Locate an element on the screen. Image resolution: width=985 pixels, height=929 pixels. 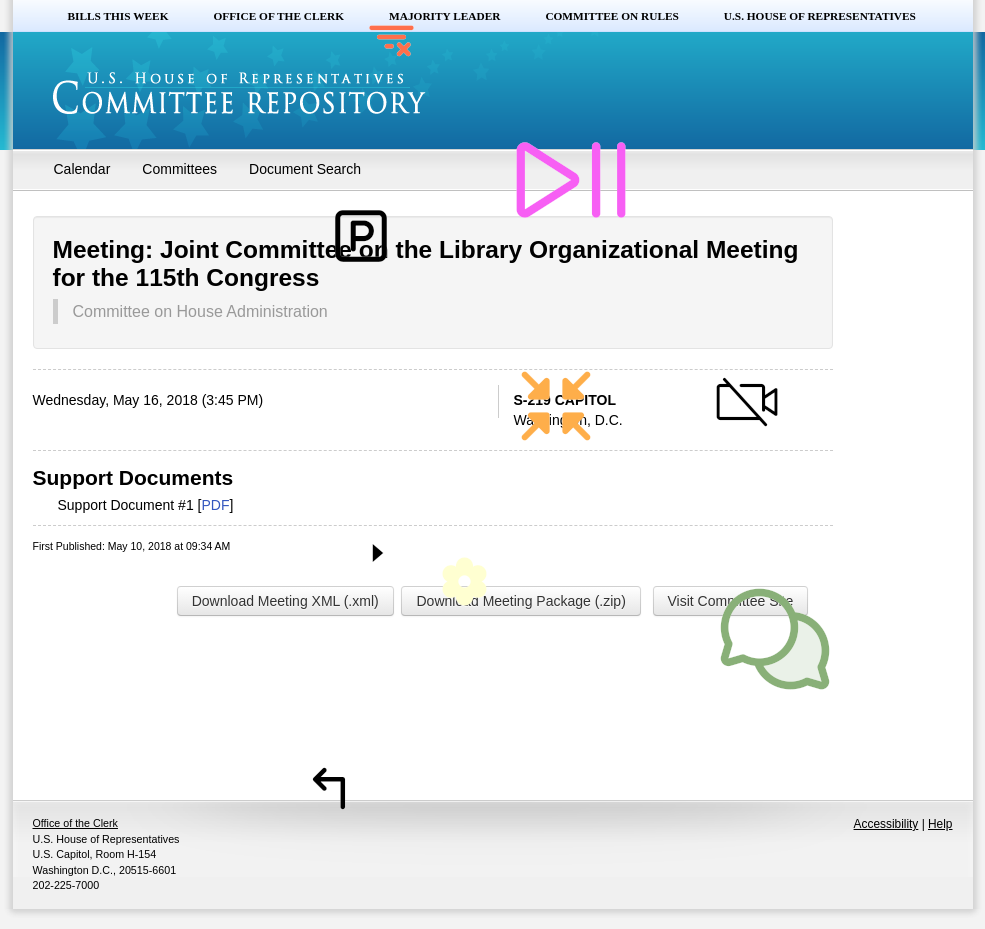
turn off camera or disable video is located at coordinates (745, 402).